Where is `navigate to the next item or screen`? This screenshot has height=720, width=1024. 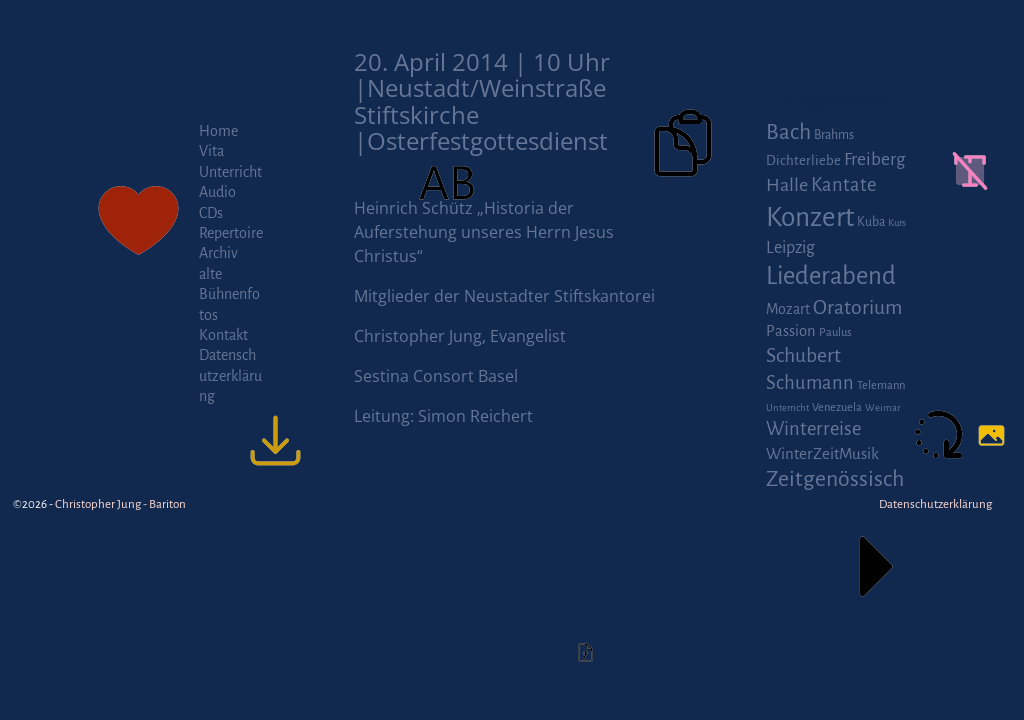 navigate to the next item or screen is located at coordinates (873, 566).